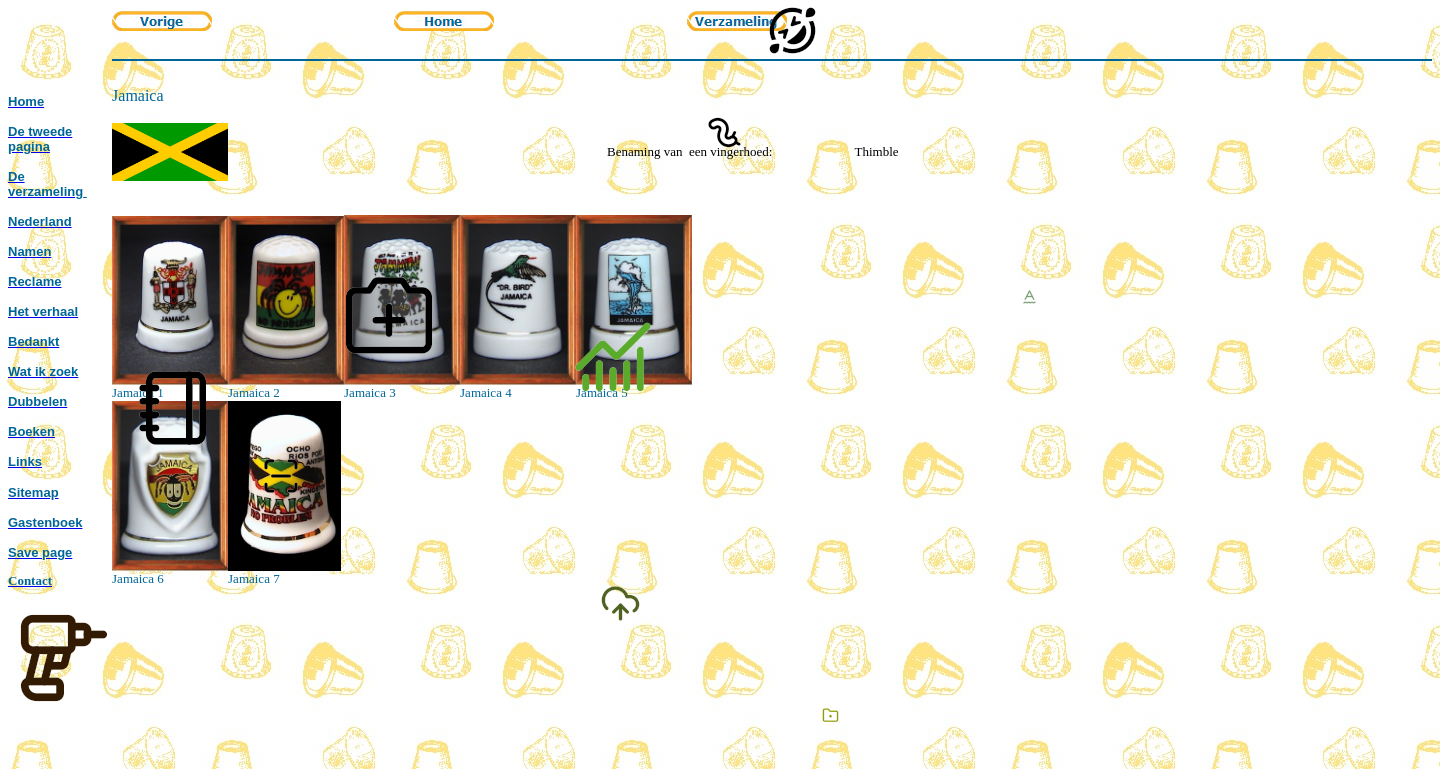 This screenshot has width=1440, height=769. What do you see at coordinates (724, 132) in the screenshot?
I see `indicates pest or malware detection` at bounding box center [724, 132].